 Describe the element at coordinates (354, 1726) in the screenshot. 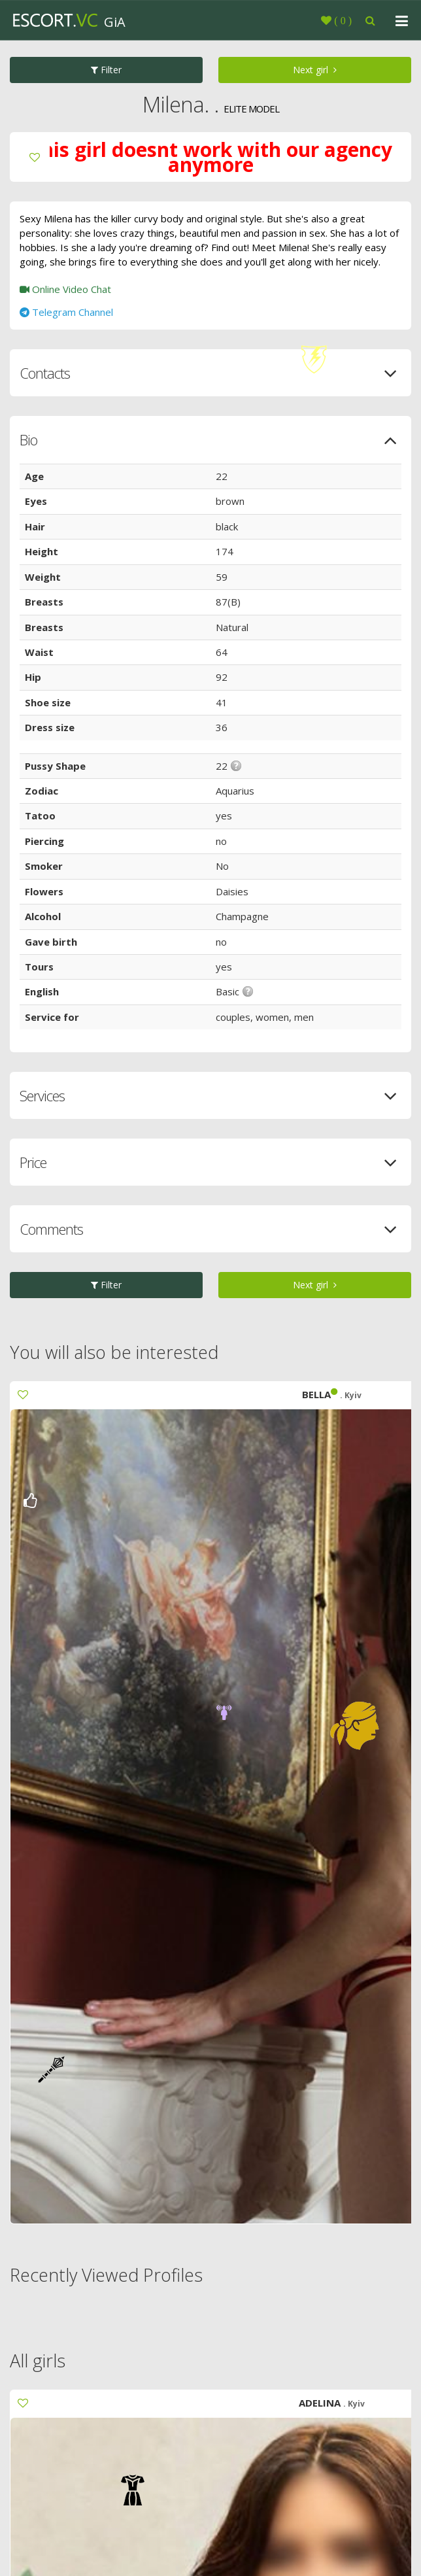

I see `select bandana accessory for character customization` at that location.